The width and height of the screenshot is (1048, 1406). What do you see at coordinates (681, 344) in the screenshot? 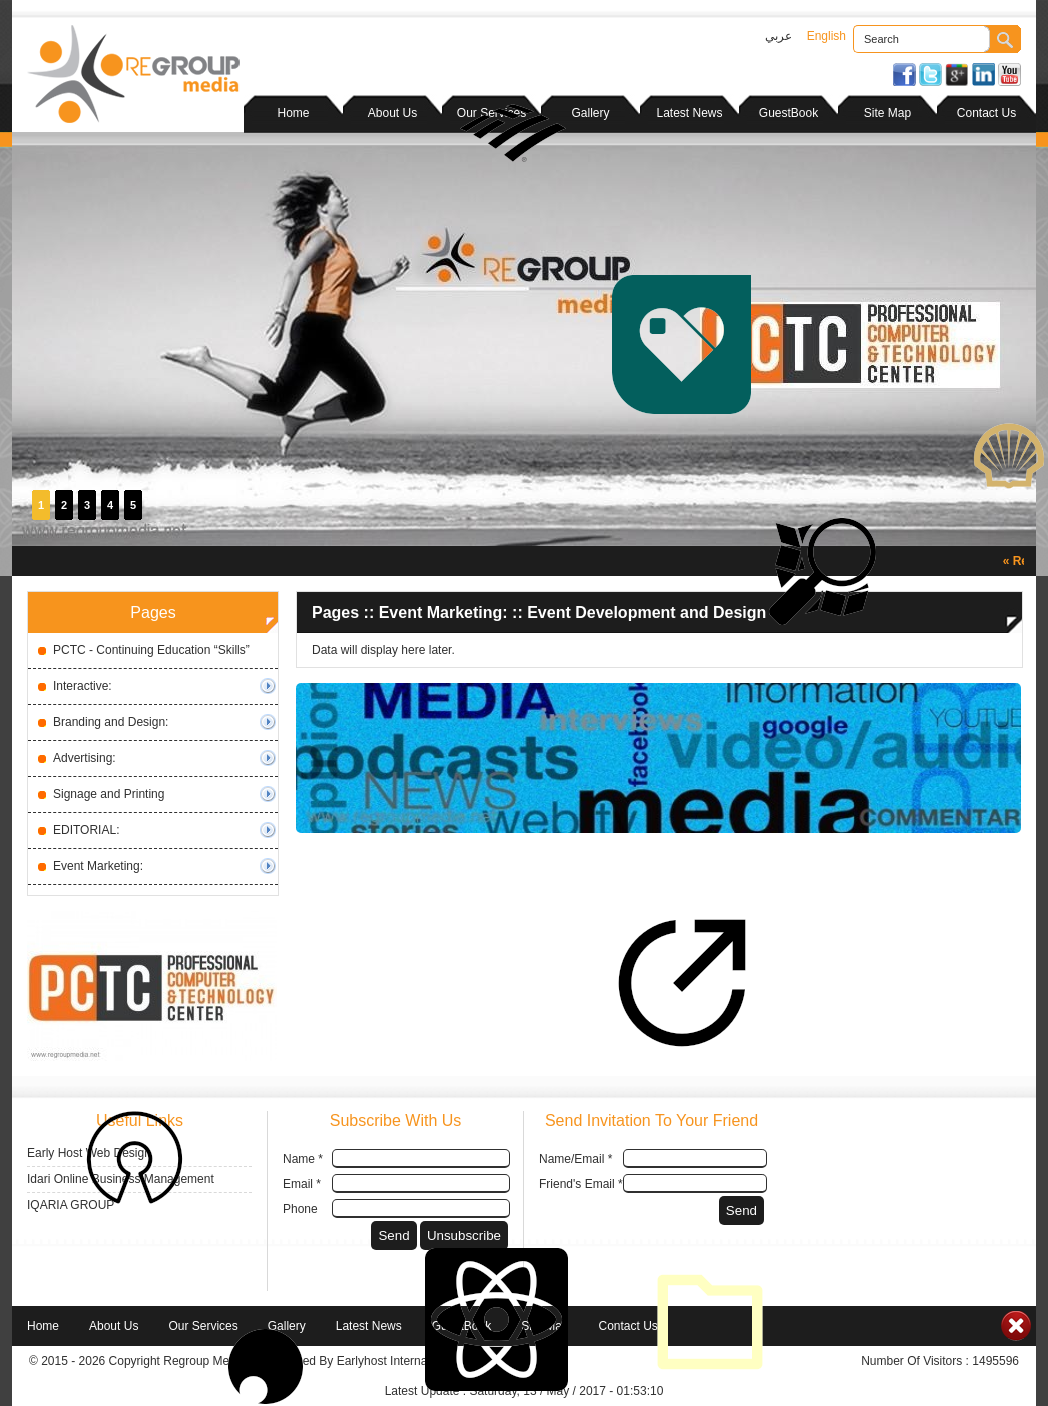
I see `visit payhip website or storefront` at bounding box center [681, 344].